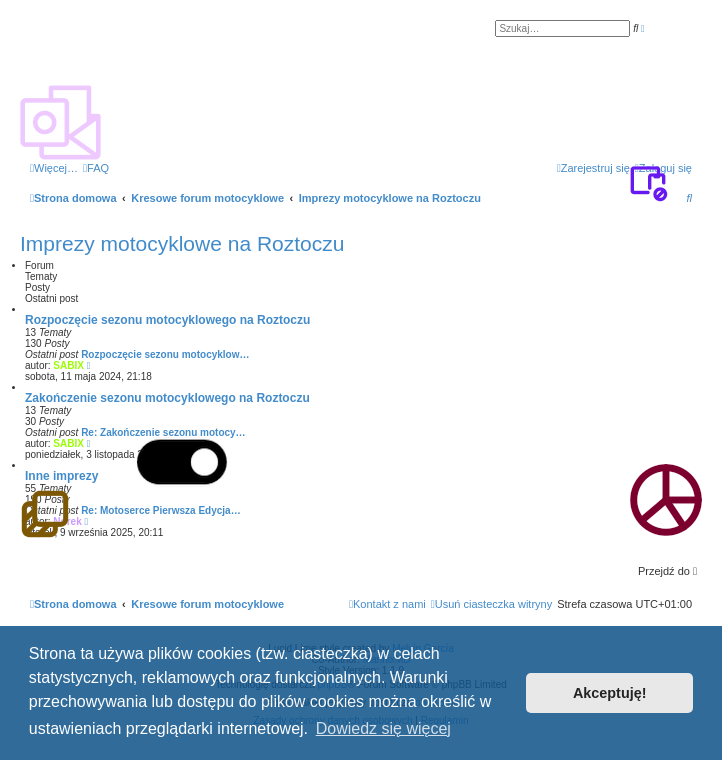 The height and width of the screenshot is (760, 722). Describe the element at coordinates (45, 514) in the screenshot. I see `select the bottom layer in a stack` at that location.